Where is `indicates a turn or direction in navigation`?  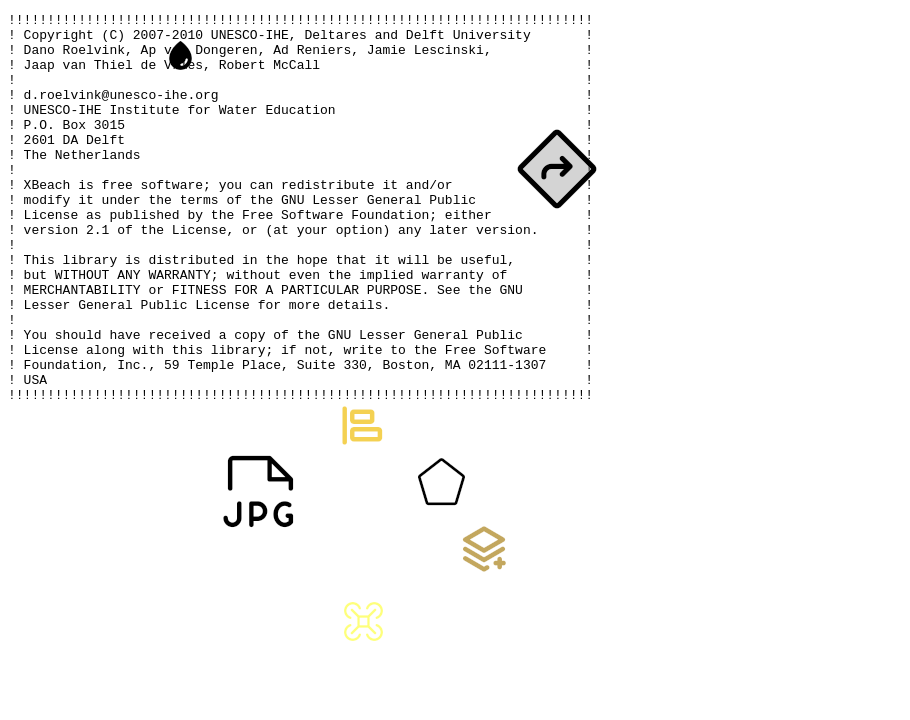
indicates a turn or direction in navigation is located at coordinates (557, 169).